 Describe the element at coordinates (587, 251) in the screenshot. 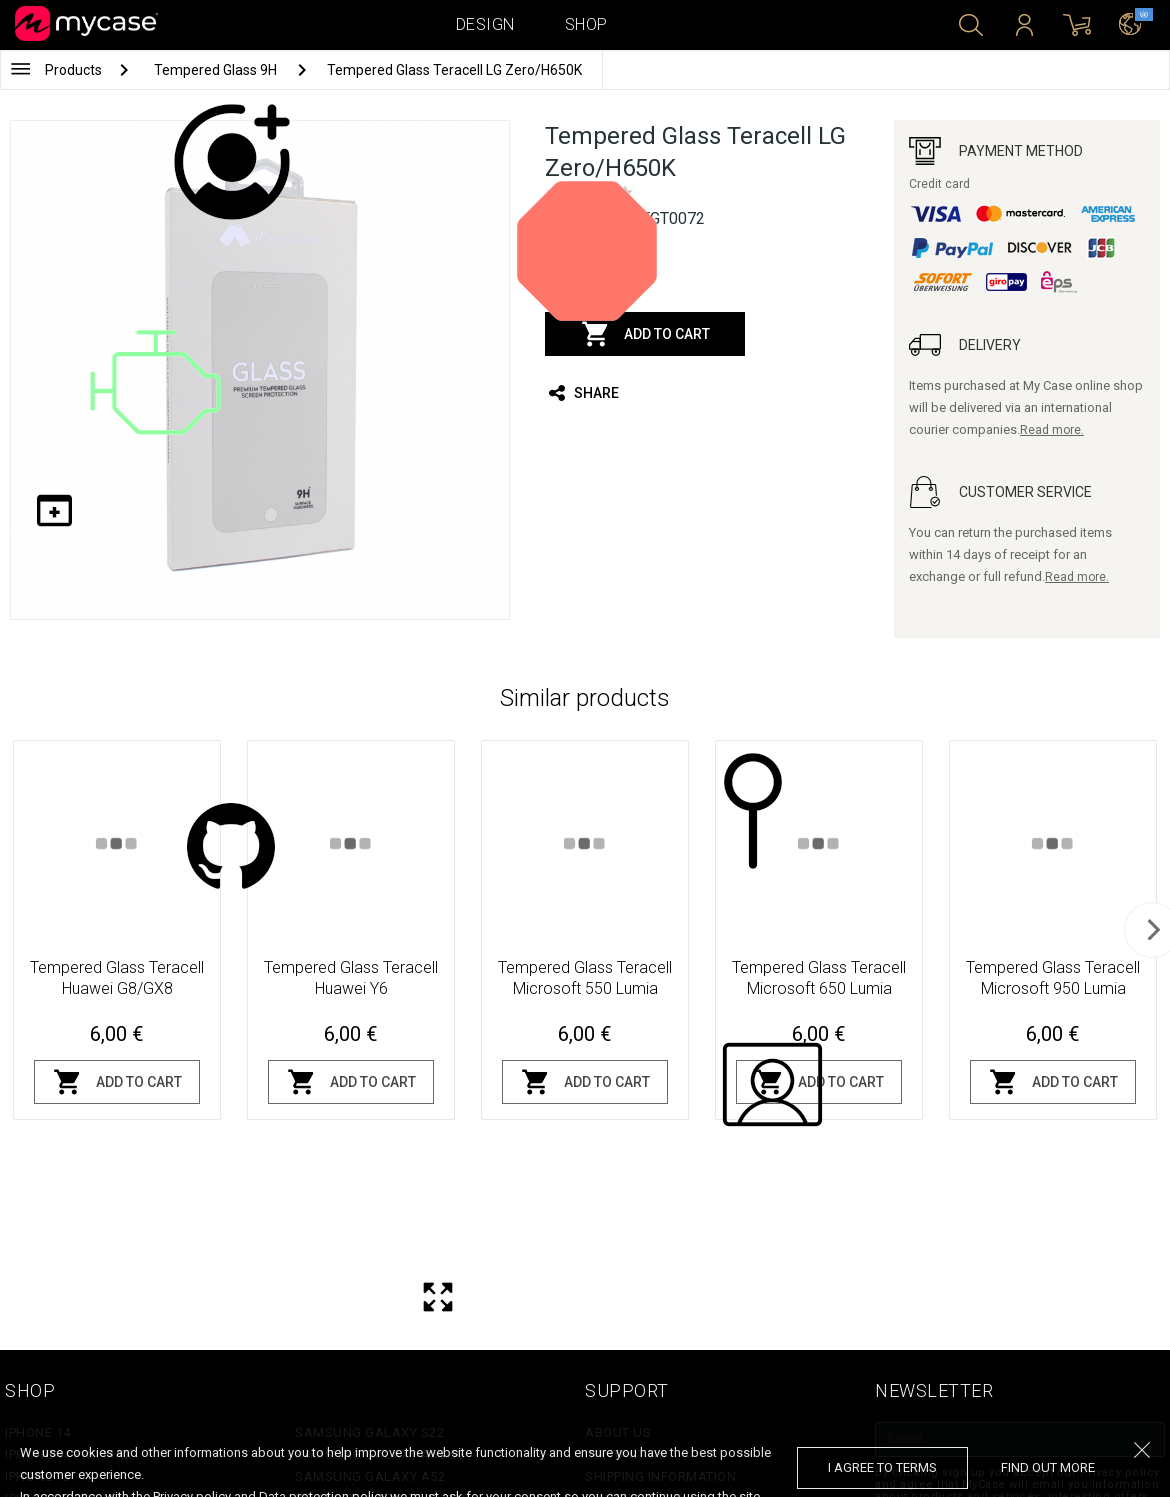

I see `indicates a stop or warning state` at that location.